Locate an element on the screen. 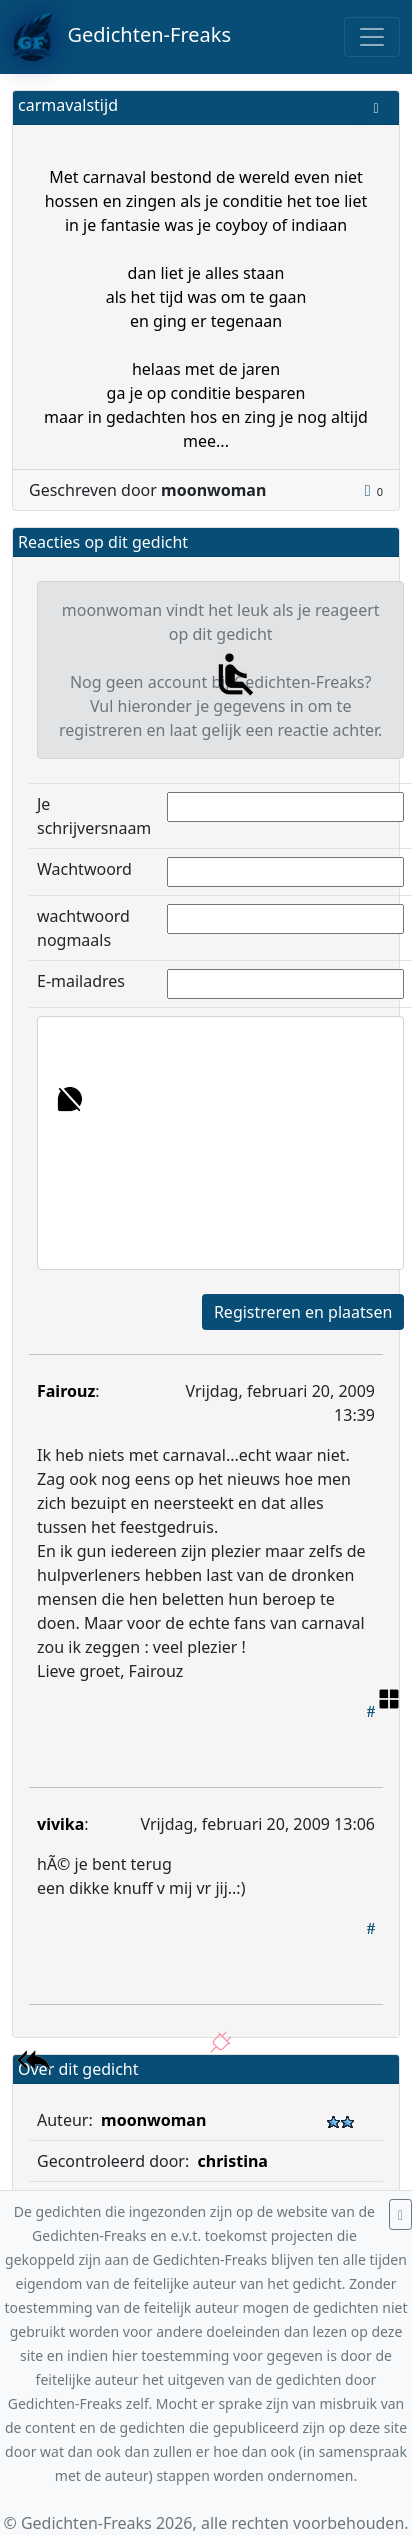  view items in grid layout is located at coordinates (389, 1699).